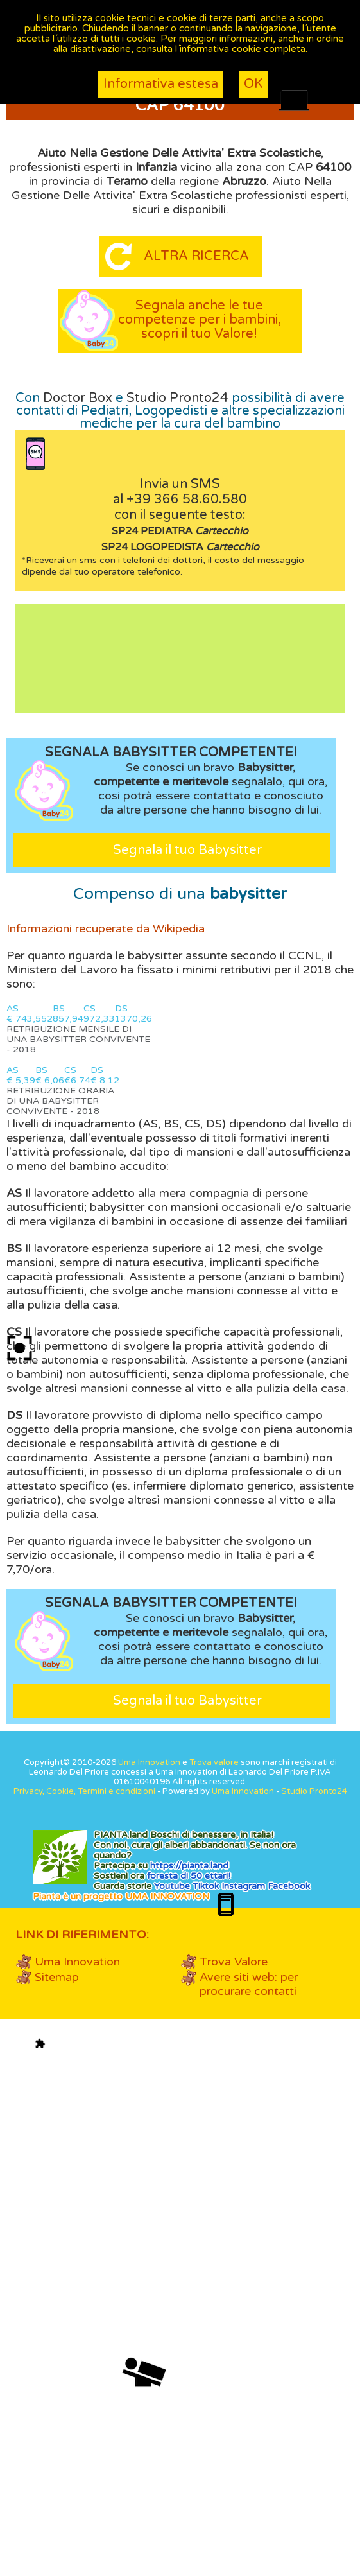 This screenshot has width=360, height=2576. Describe the element at coordinates (40, 2043) in the screenshot. I see `access browser extensions` at that location.